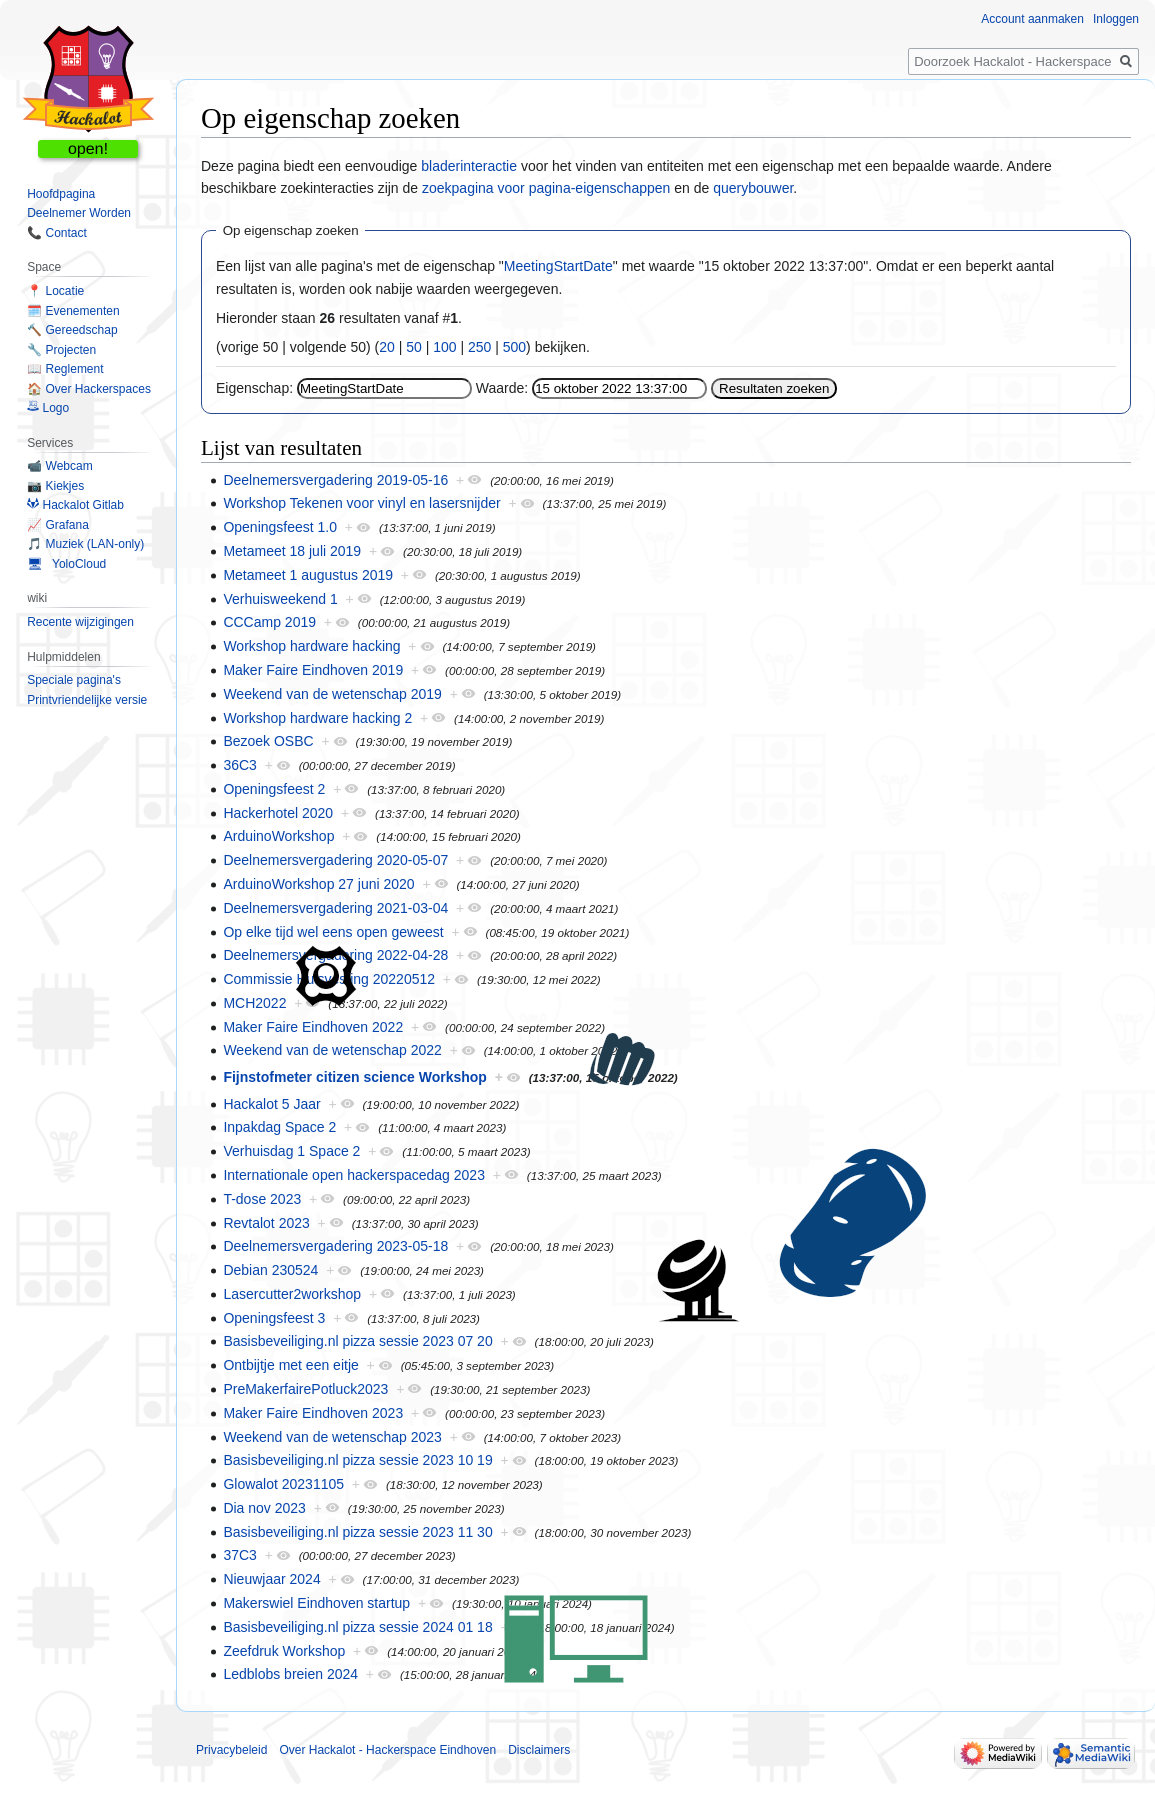 The image size is (1155, 1795). What do you see at coordinates (621, 1062) in the screenshot?
I see `attack or melee action in a game` at bounding box center [621, 1062].